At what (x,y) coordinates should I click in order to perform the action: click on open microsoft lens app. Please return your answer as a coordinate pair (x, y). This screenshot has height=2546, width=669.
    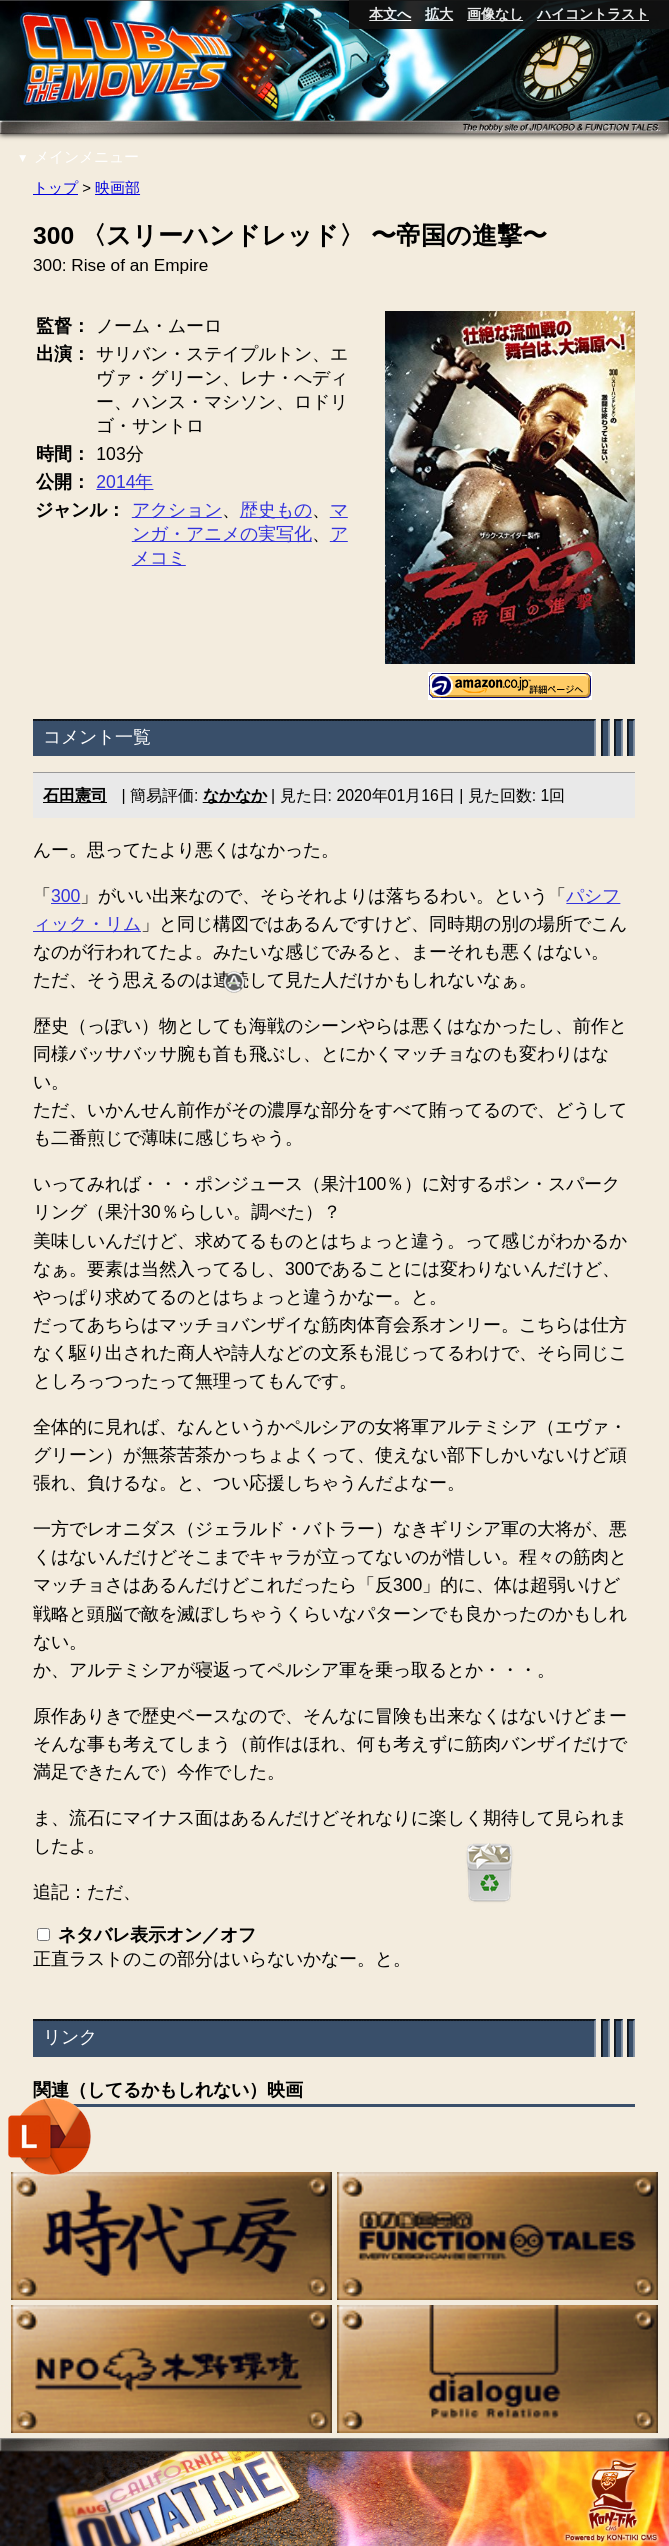
    Looking at the image, I should click on (49, 2136).